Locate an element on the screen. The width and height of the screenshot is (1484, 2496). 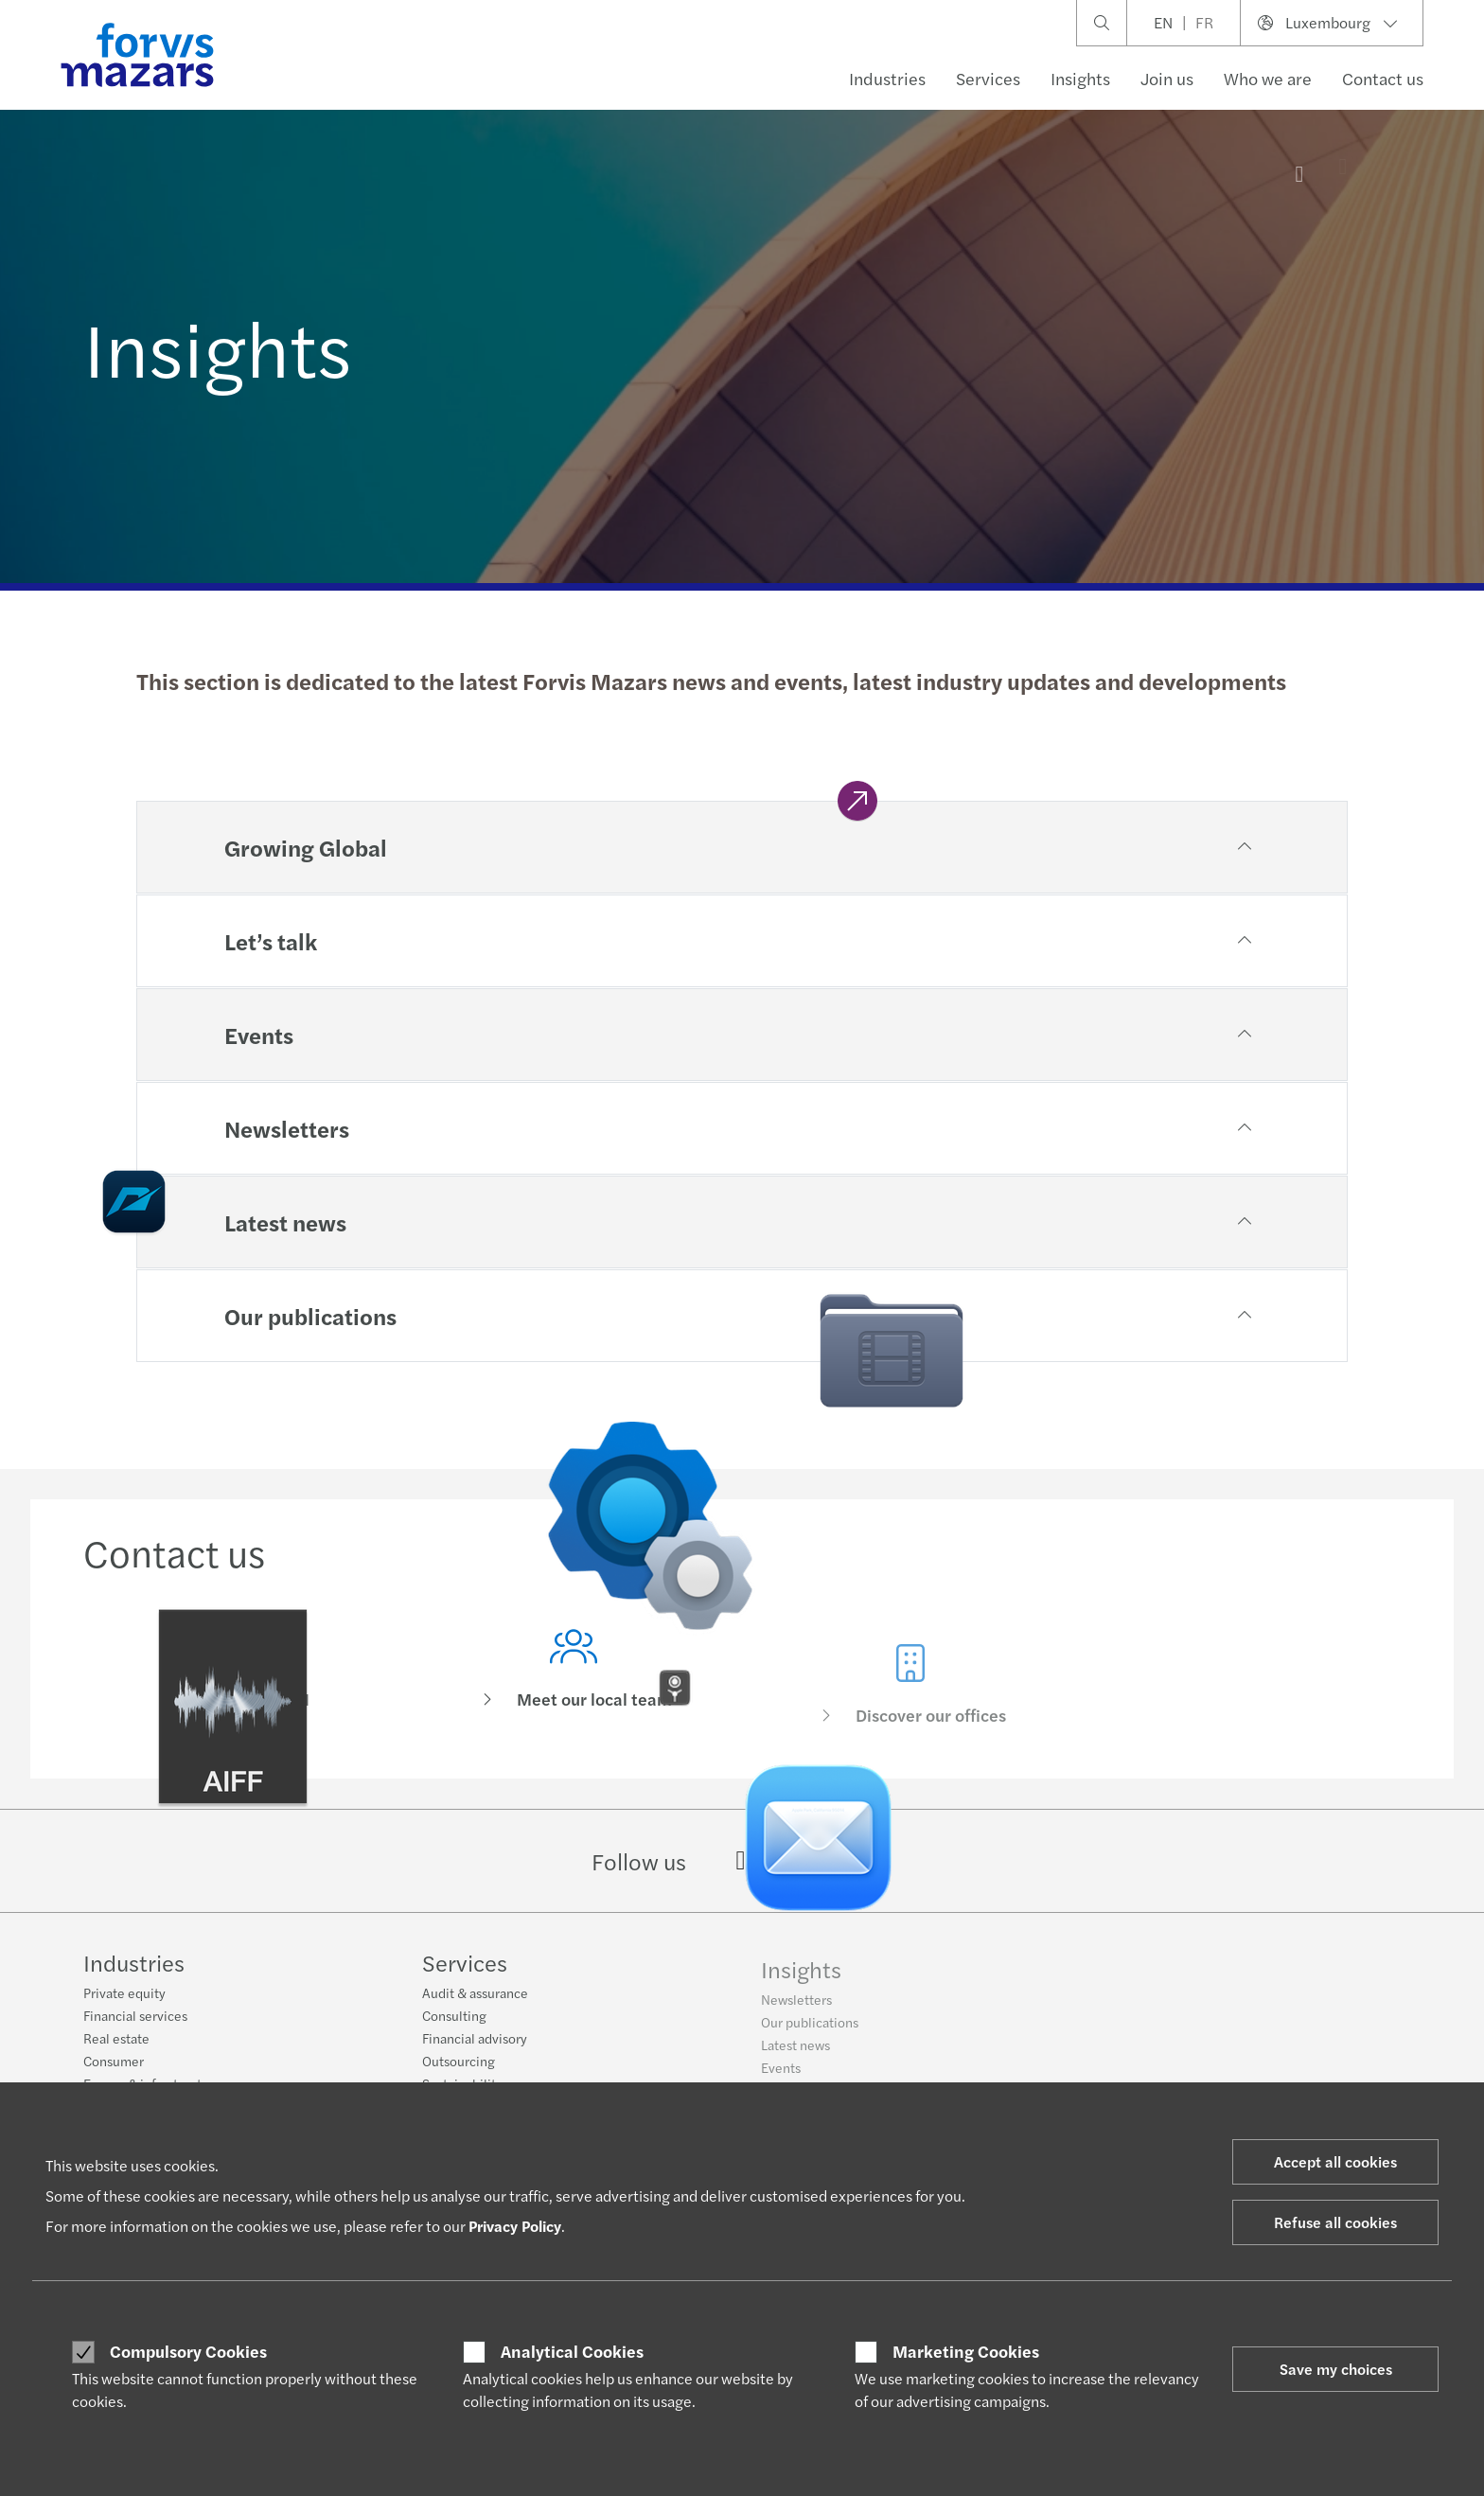
an AIFF audio file in GarageBand or Logic Pro is located at coordinates (233, 1711).